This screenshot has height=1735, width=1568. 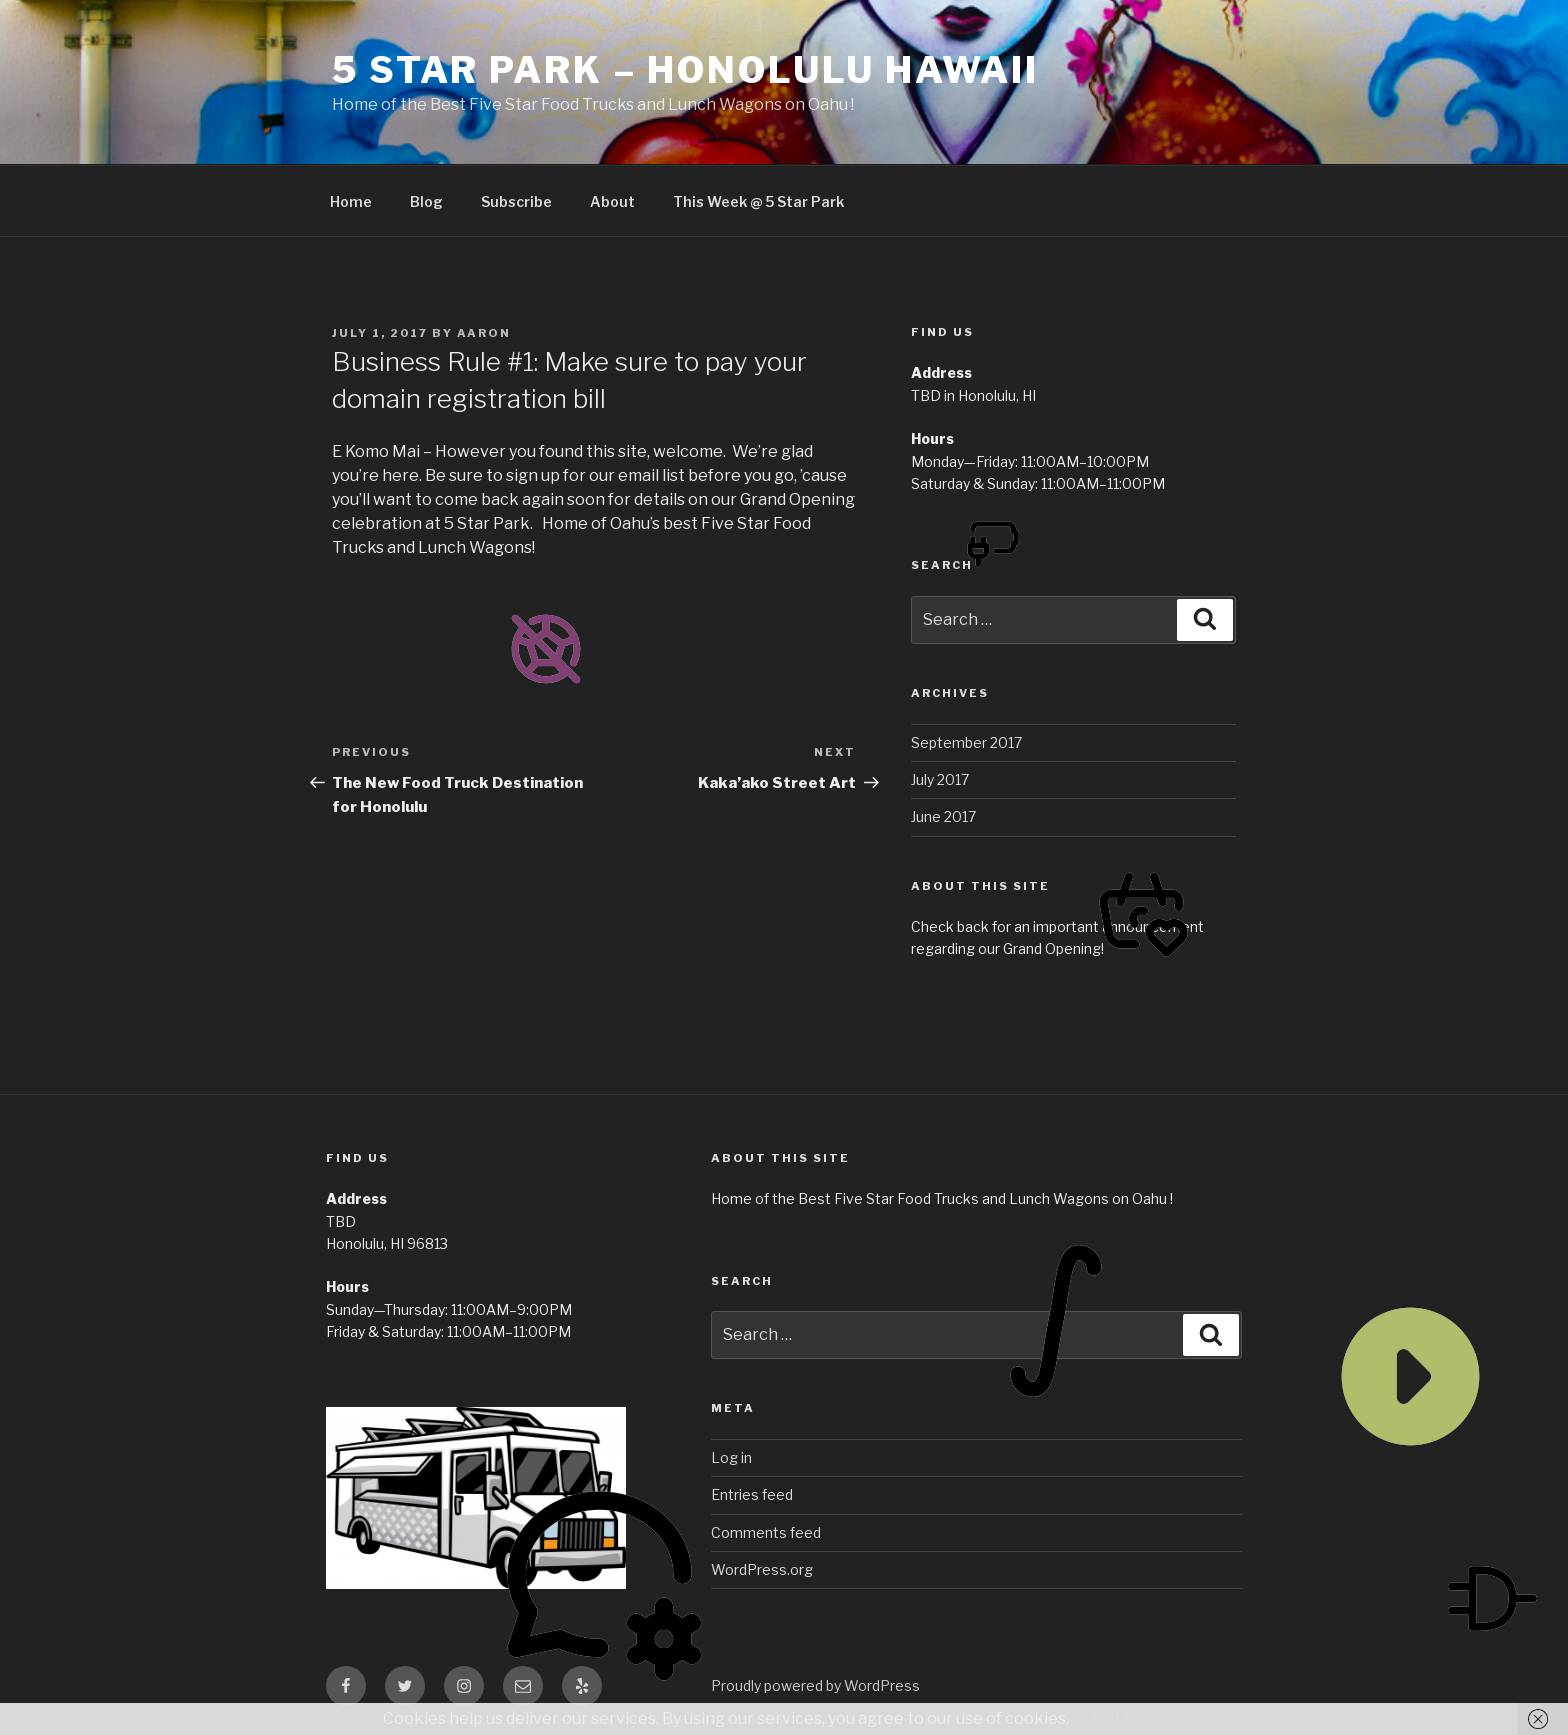 I want to click on represents a logical AND gate in circuit diagrams, so click(x=1492, y=1598).